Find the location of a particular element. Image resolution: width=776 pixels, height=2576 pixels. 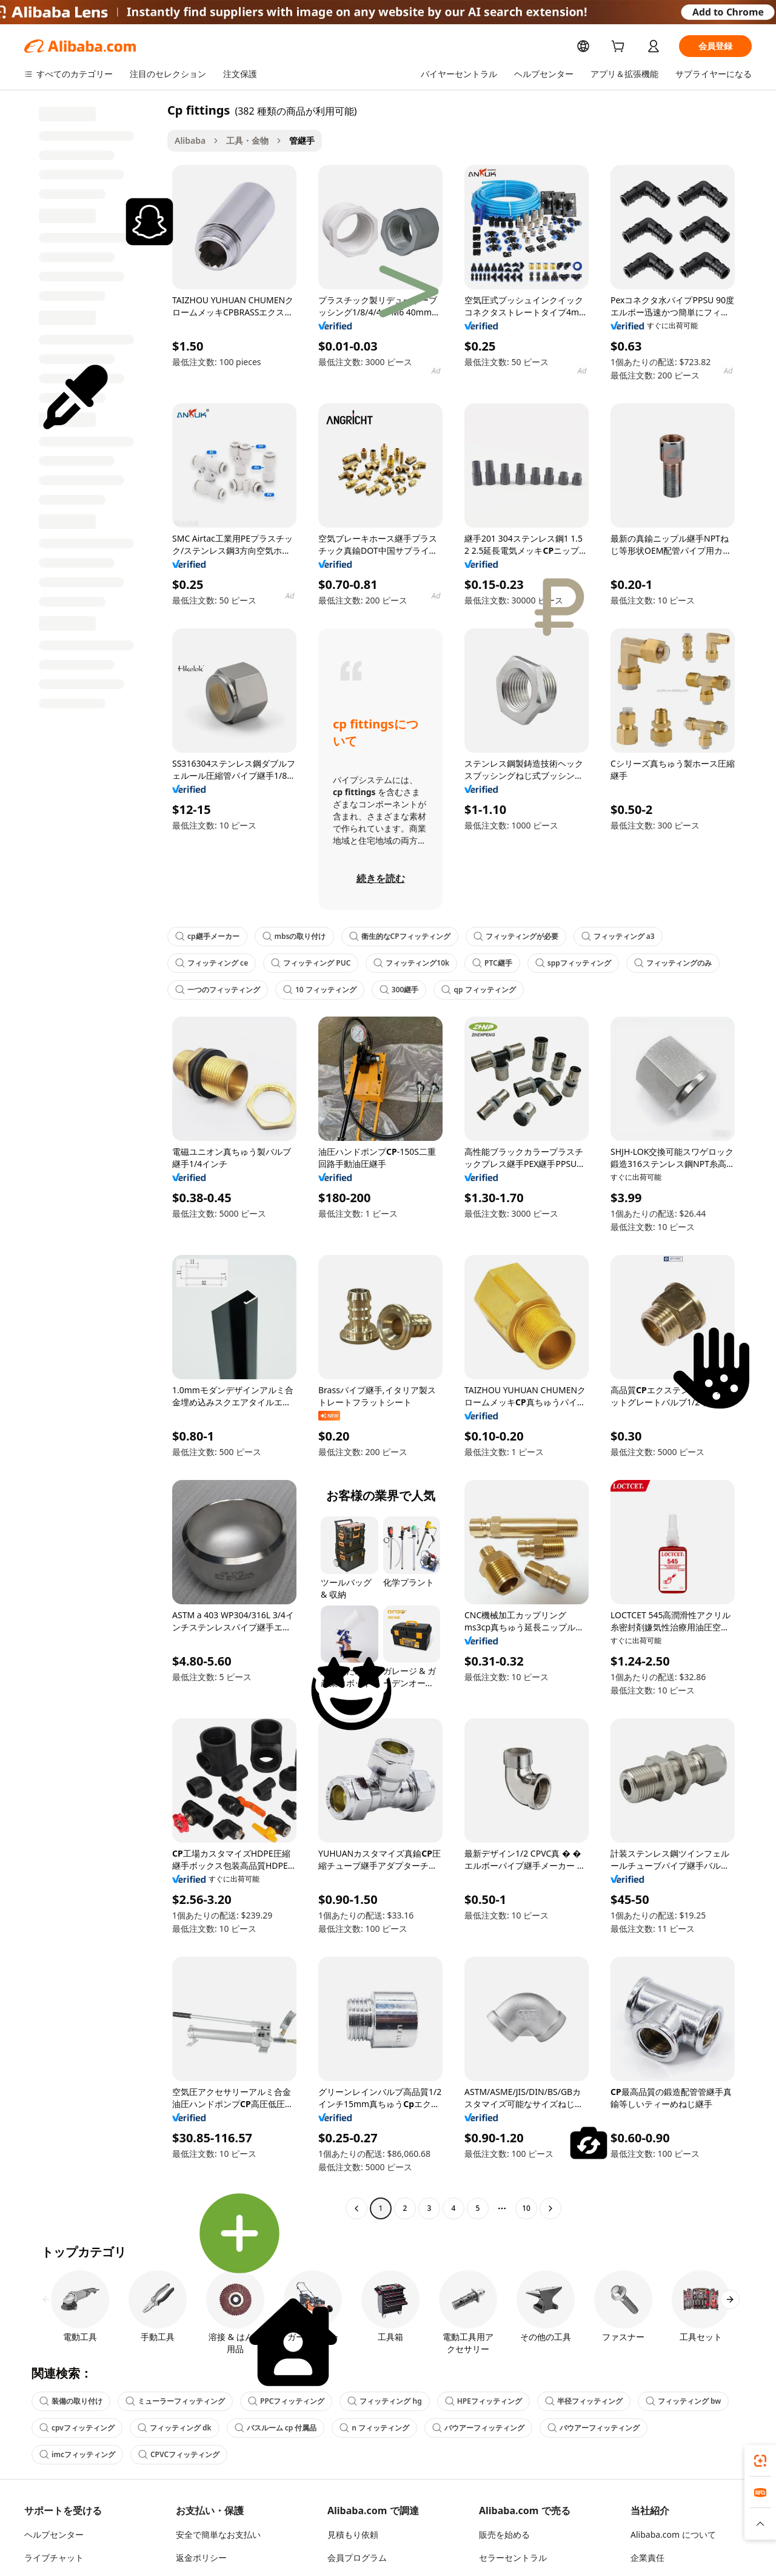

indicates Russian ruble currency is located at coordinates (561, 607).